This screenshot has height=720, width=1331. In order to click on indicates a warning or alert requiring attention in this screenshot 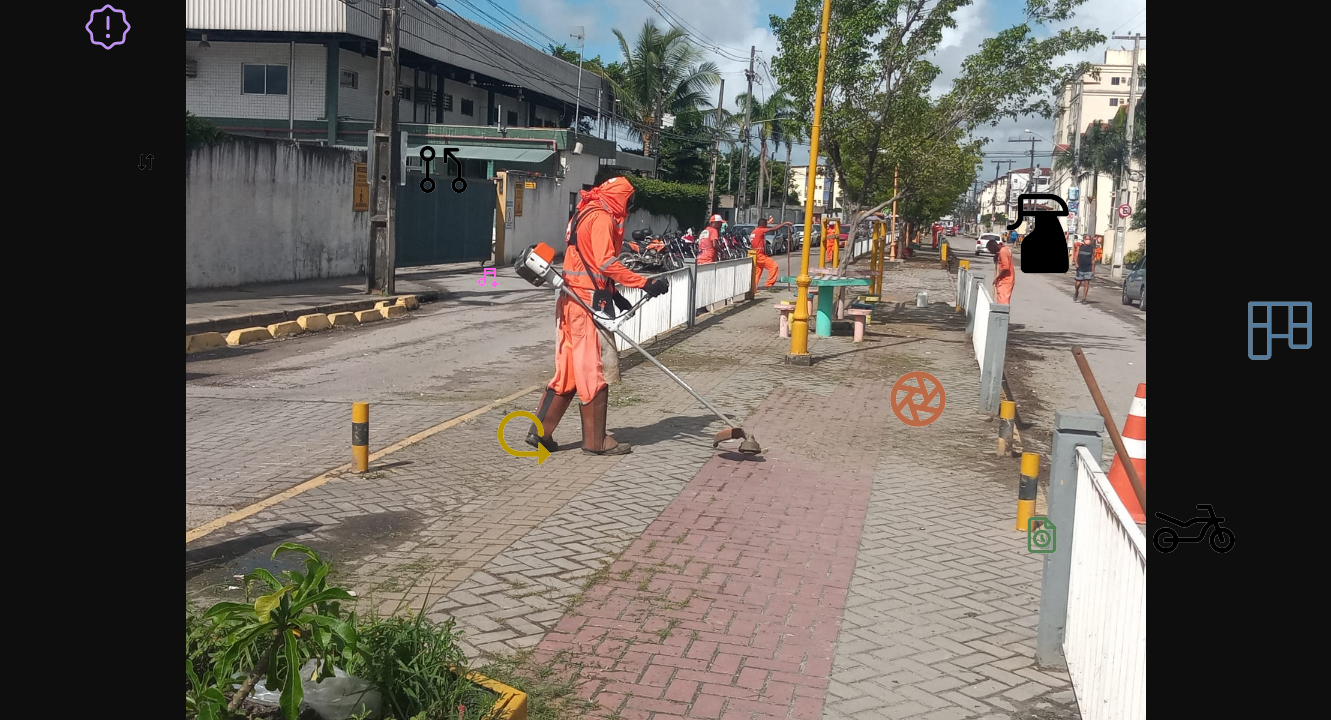, I will do `click(108, 27)`.